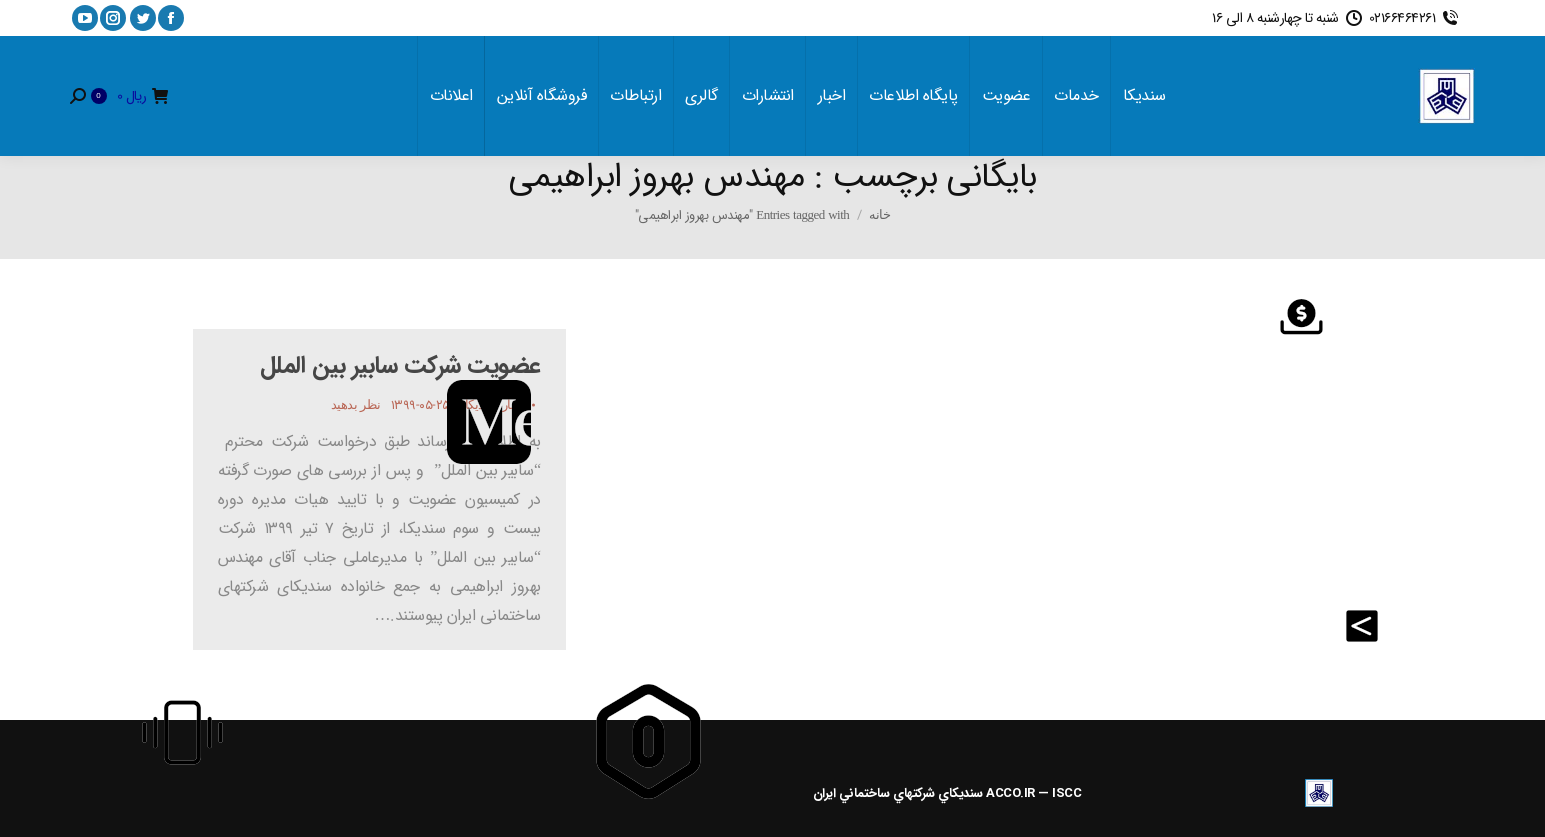  I want to click on indicates an "O" option or category in a hexagonal badge, so click(648, 741).